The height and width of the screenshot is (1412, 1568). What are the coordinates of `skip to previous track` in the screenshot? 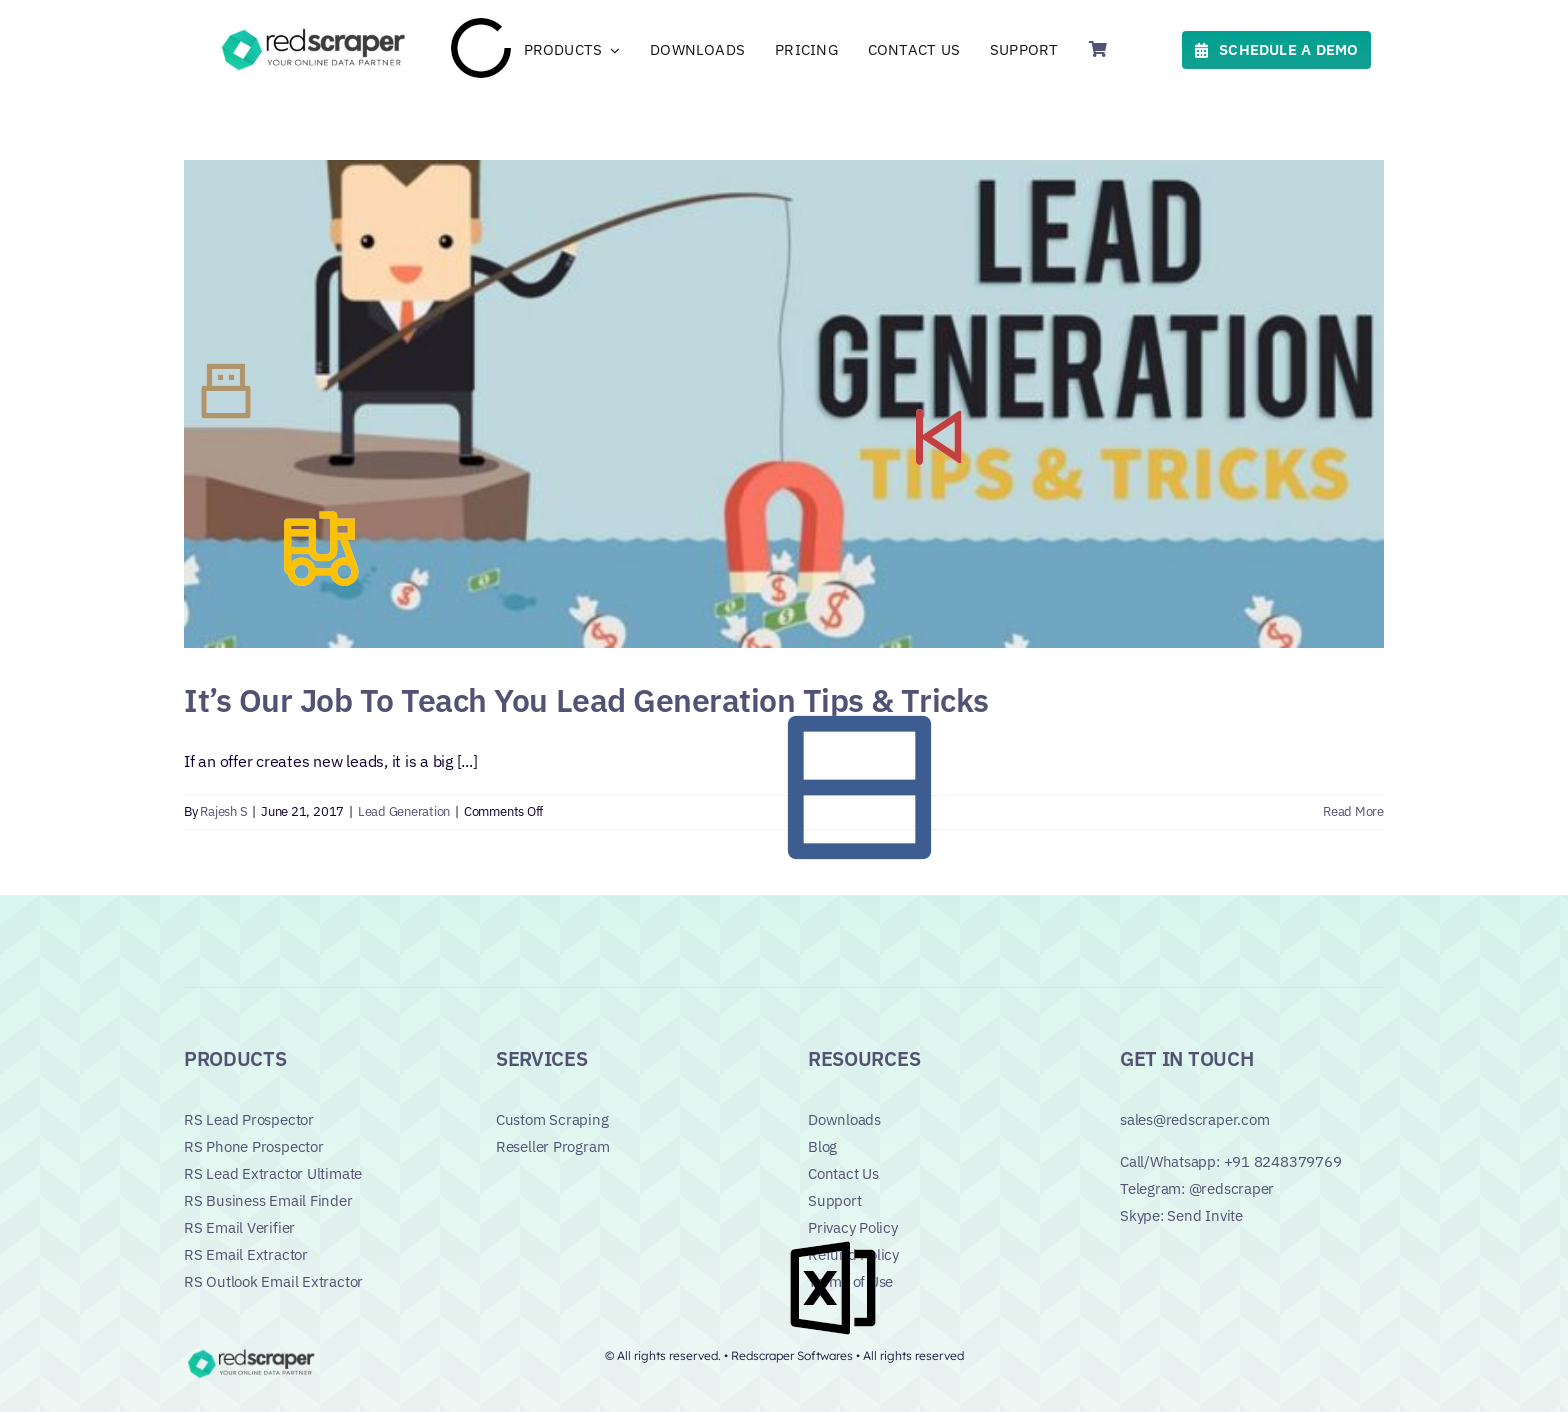 It's located at (937, 437).